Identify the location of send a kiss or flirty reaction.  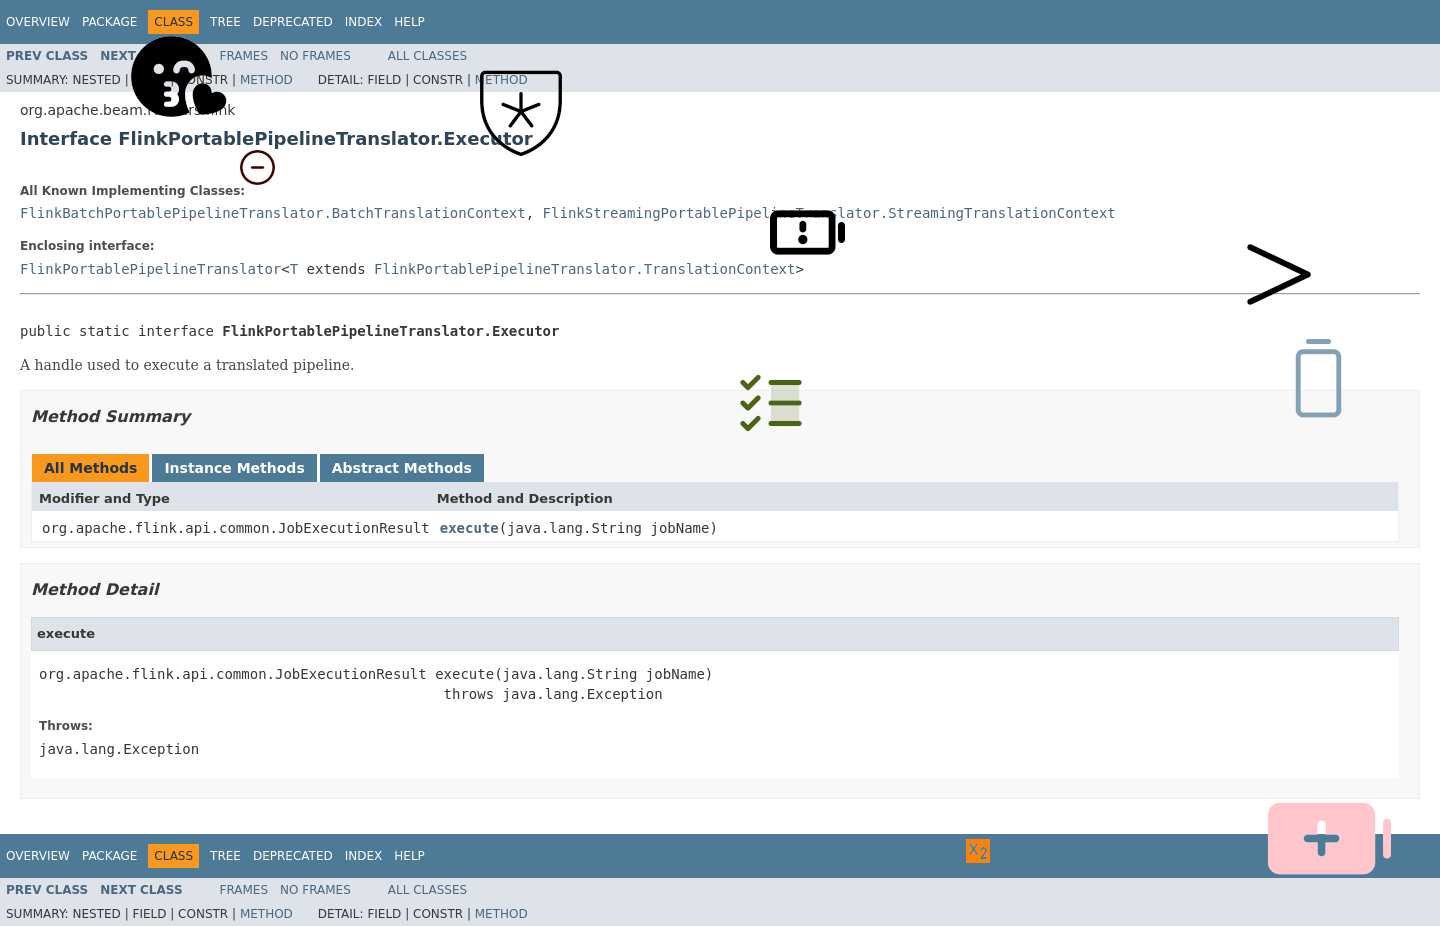
(176, 76).